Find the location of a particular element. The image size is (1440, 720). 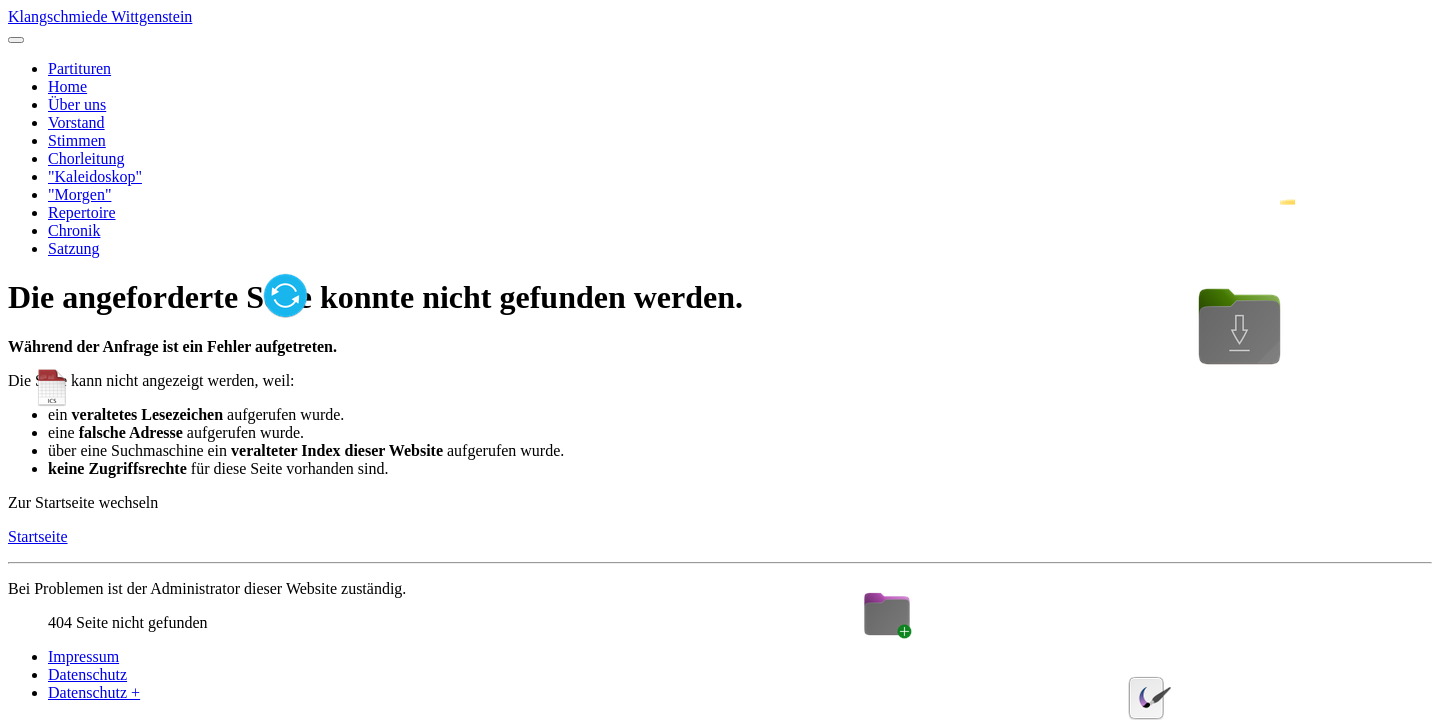

open livefront folder is located at coordinates (1287, 199).